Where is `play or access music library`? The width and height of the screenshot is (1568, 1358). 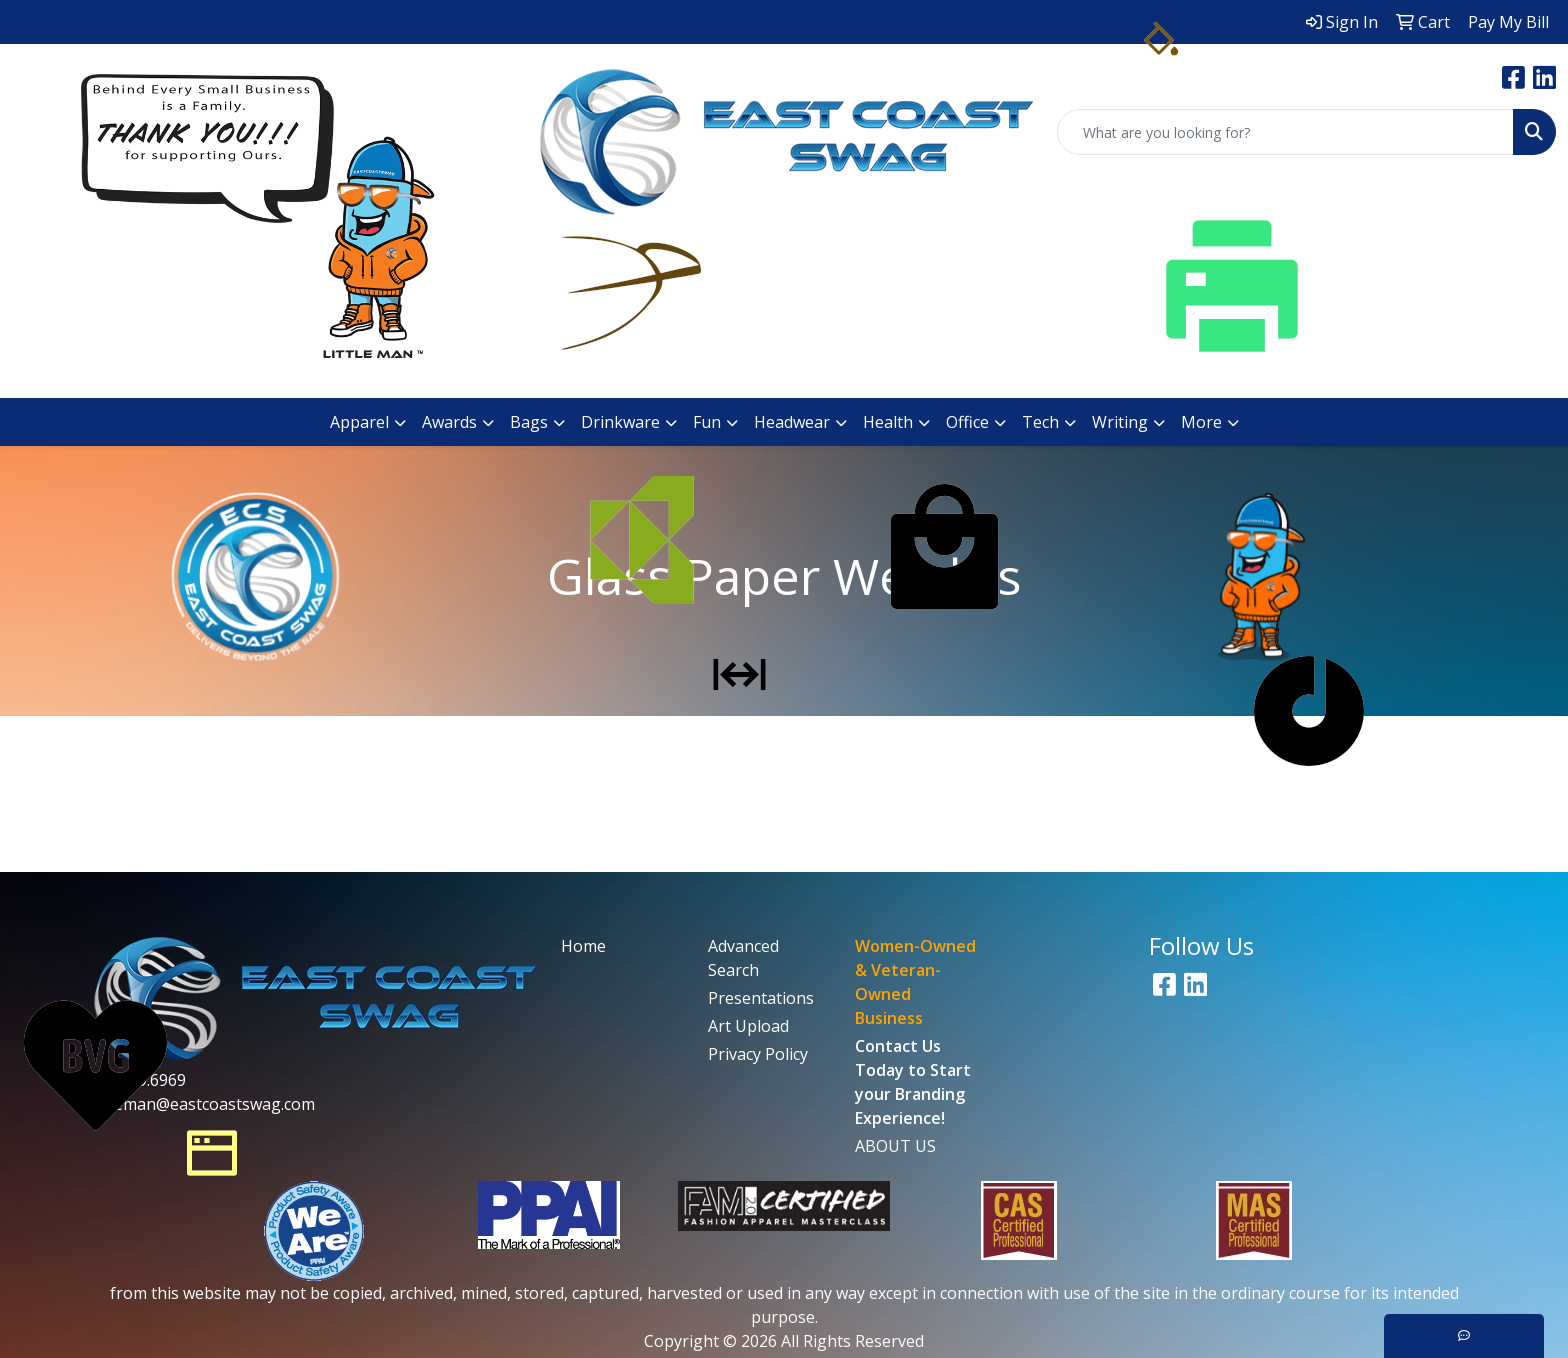
play or access music library is located at coordinates (1309, 711).